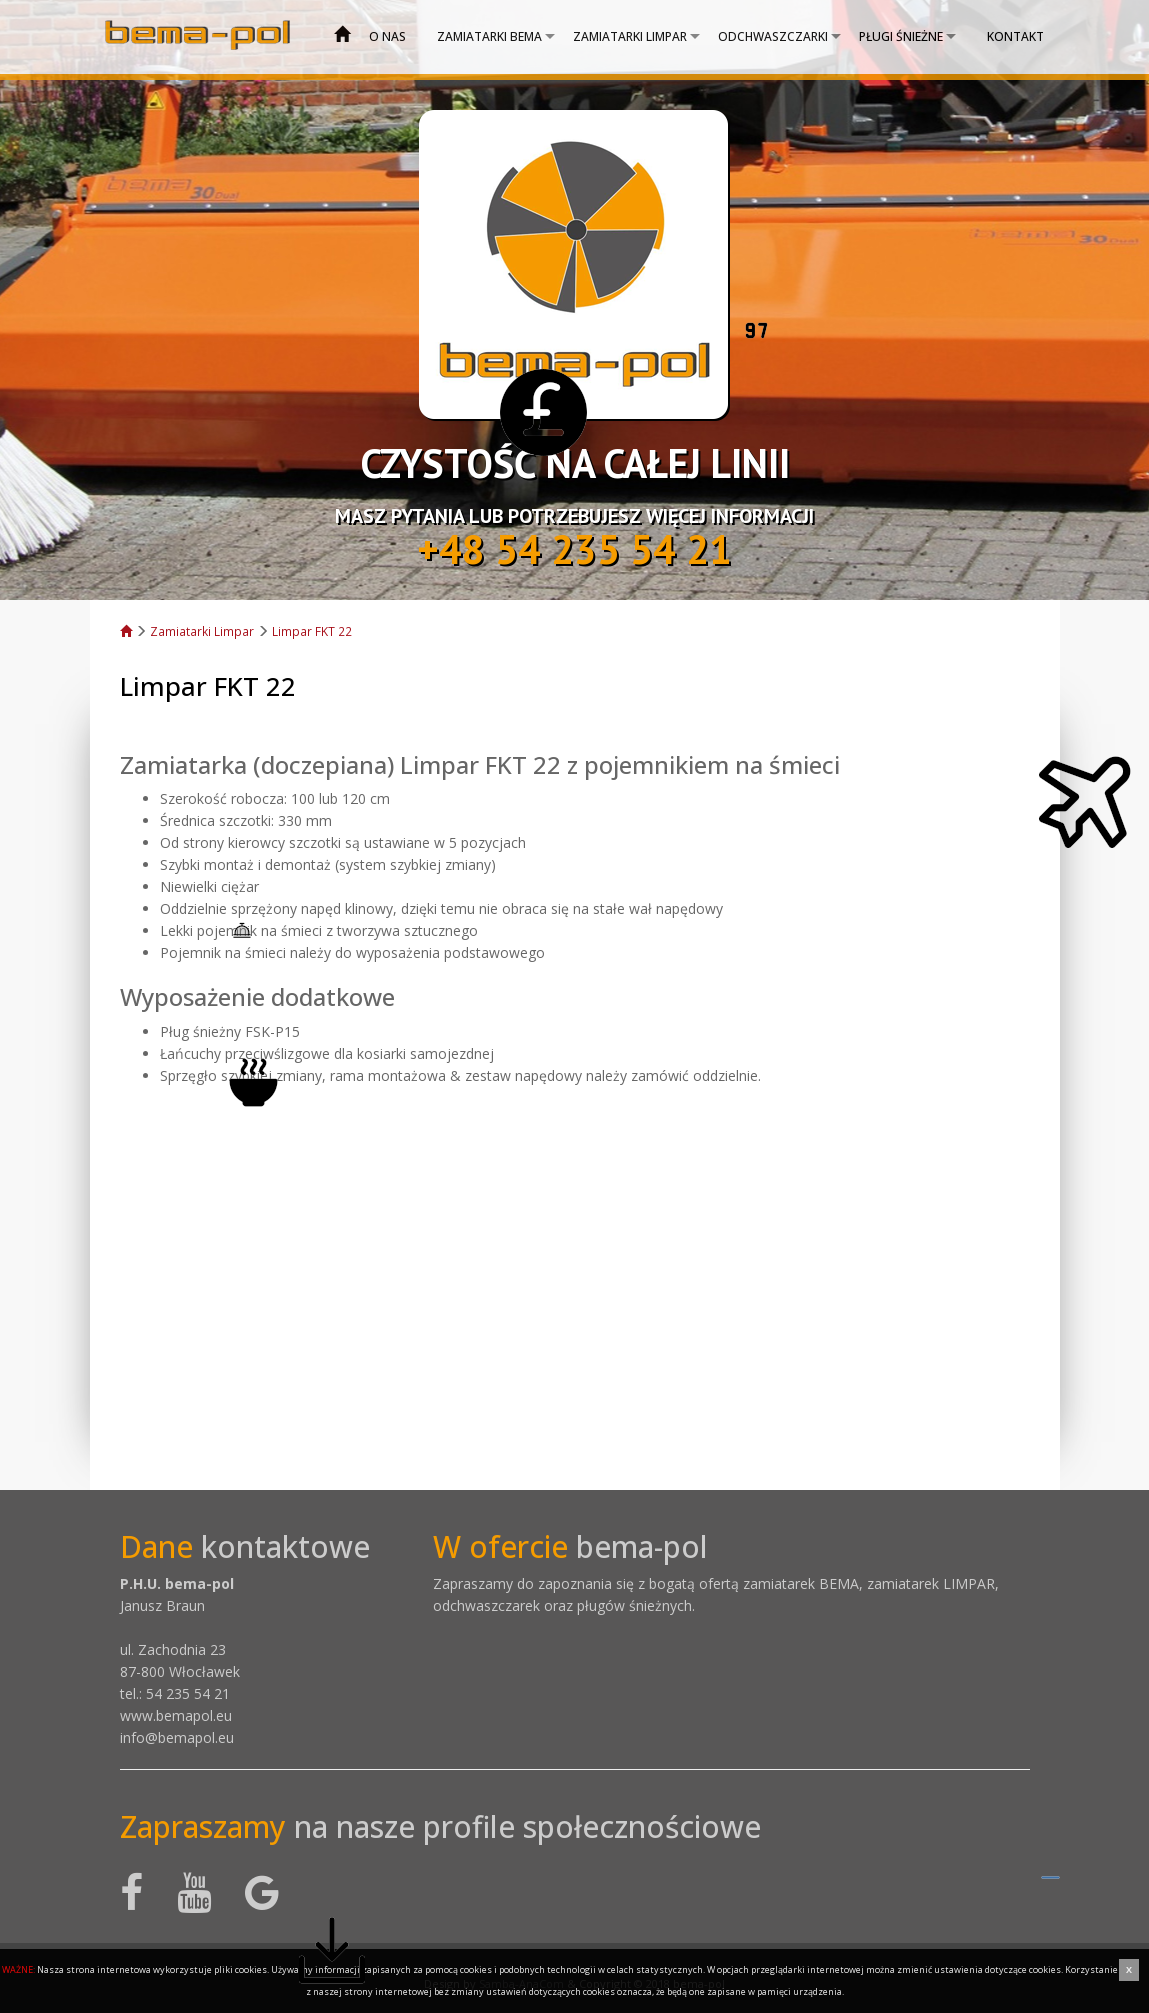 This screenshot has height=2013, width=1149. I want to click on enable airplane mode, so click(1086, 800).